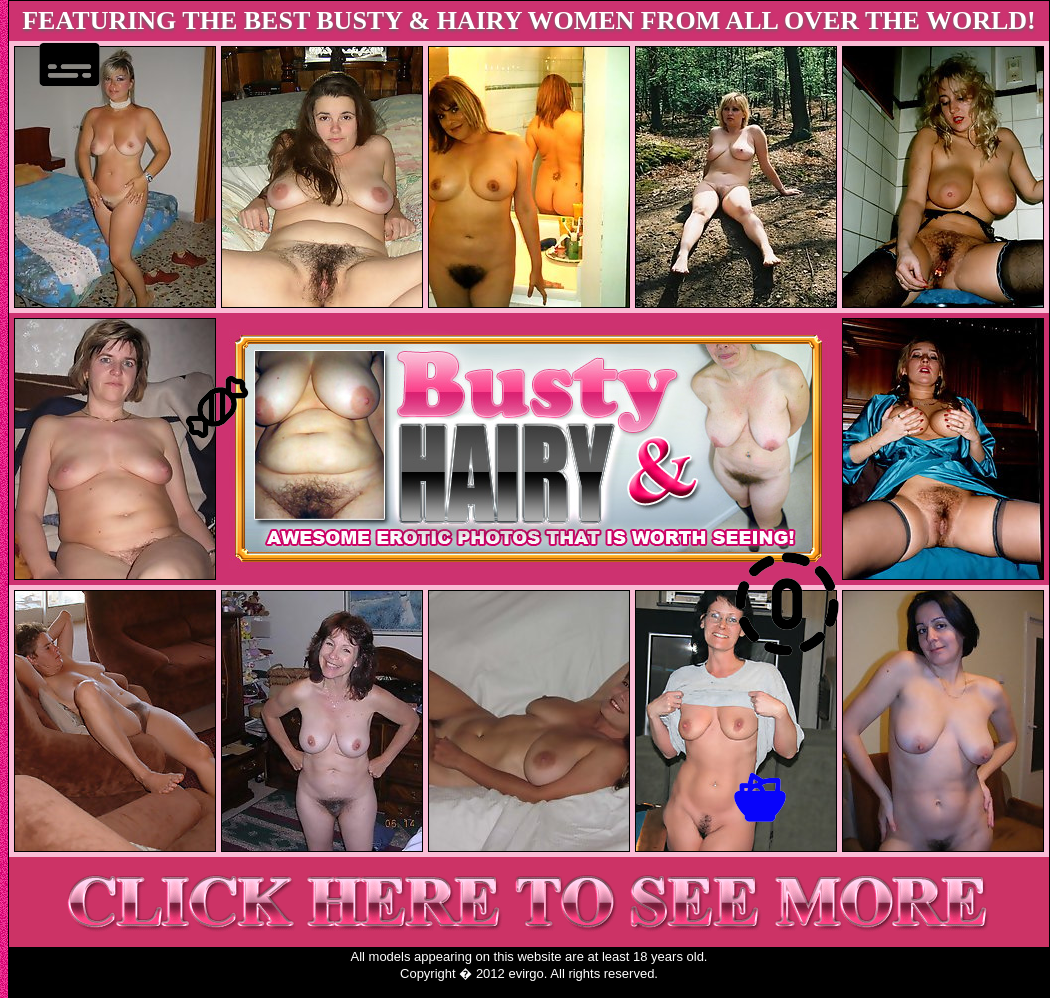  What do you see at coordinates (69, 64) in the screenshot?
I see `enable subtitles or closed captions` at bounding box center [69, 64].